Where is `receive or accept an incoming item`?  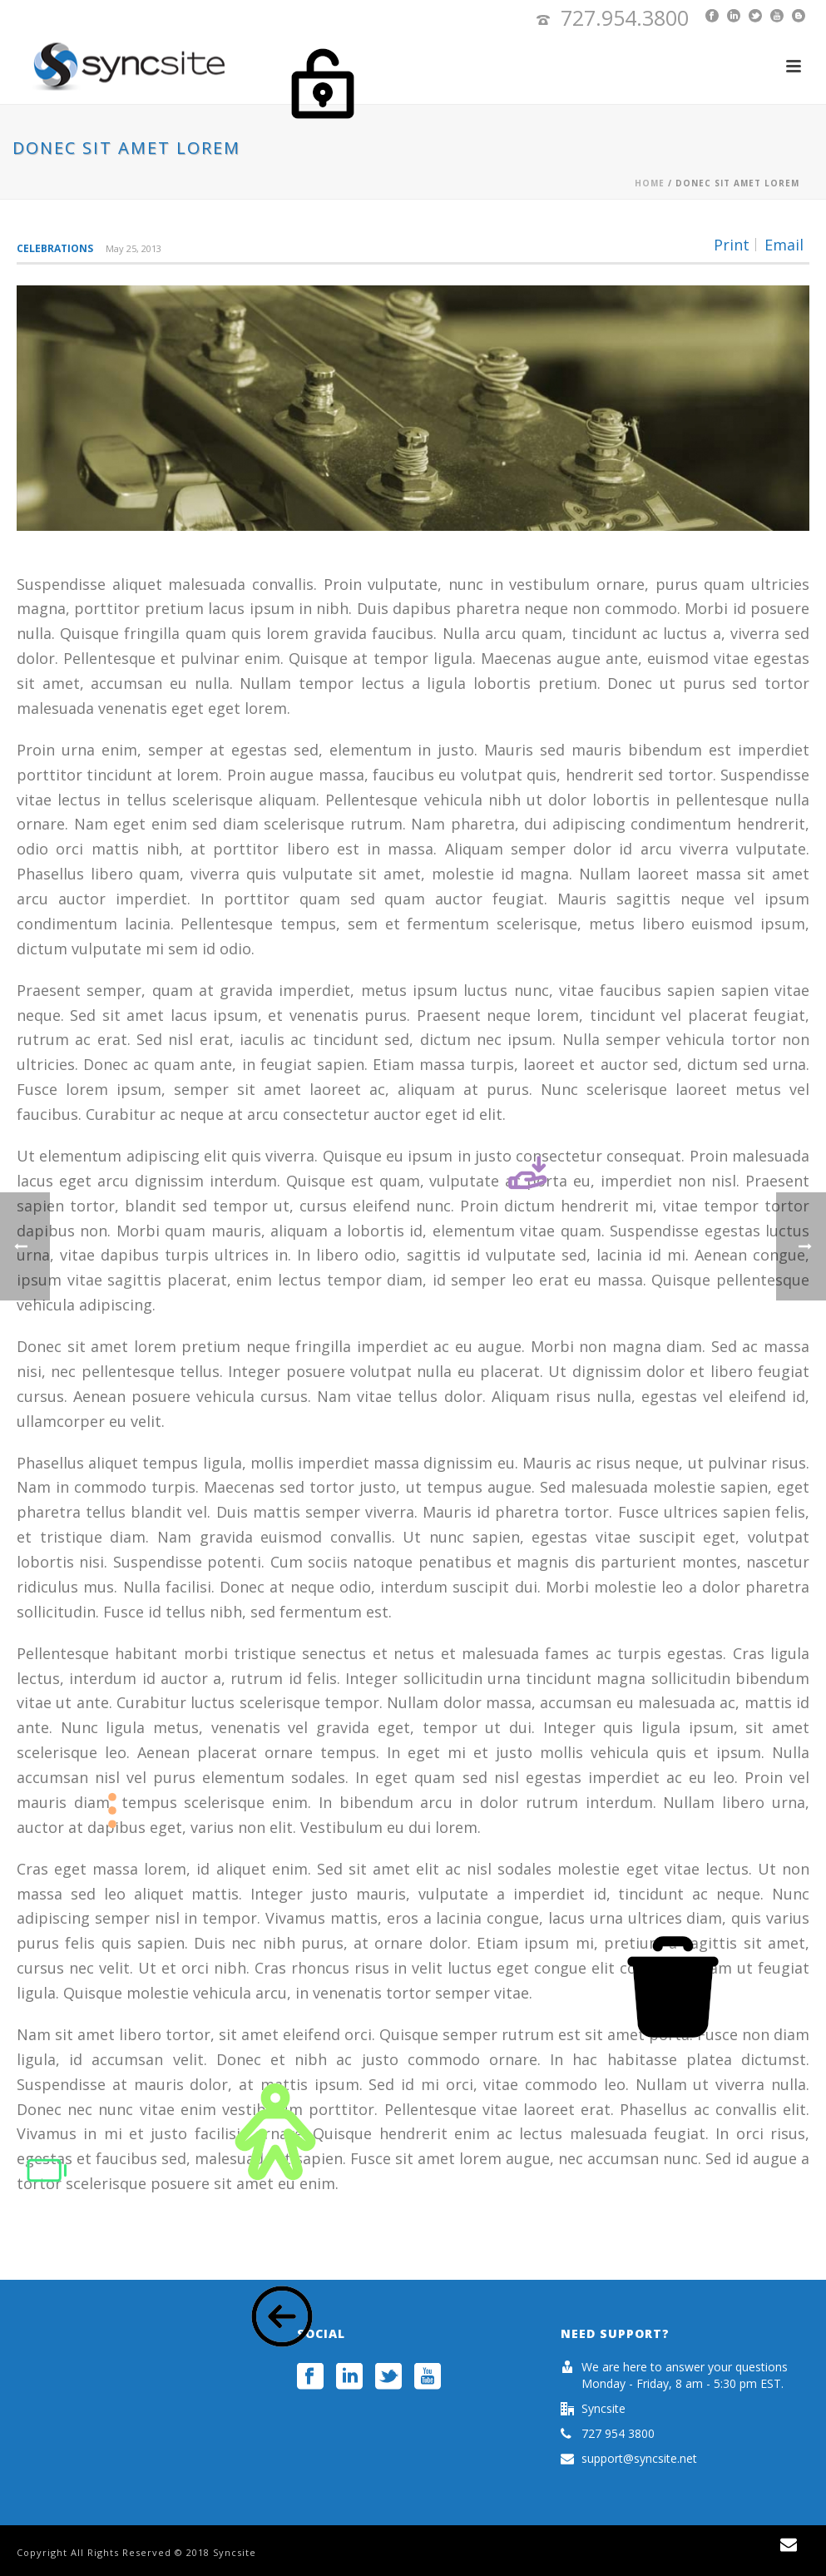
receive or accept an incoming item is located at coordinates (528, 1174).